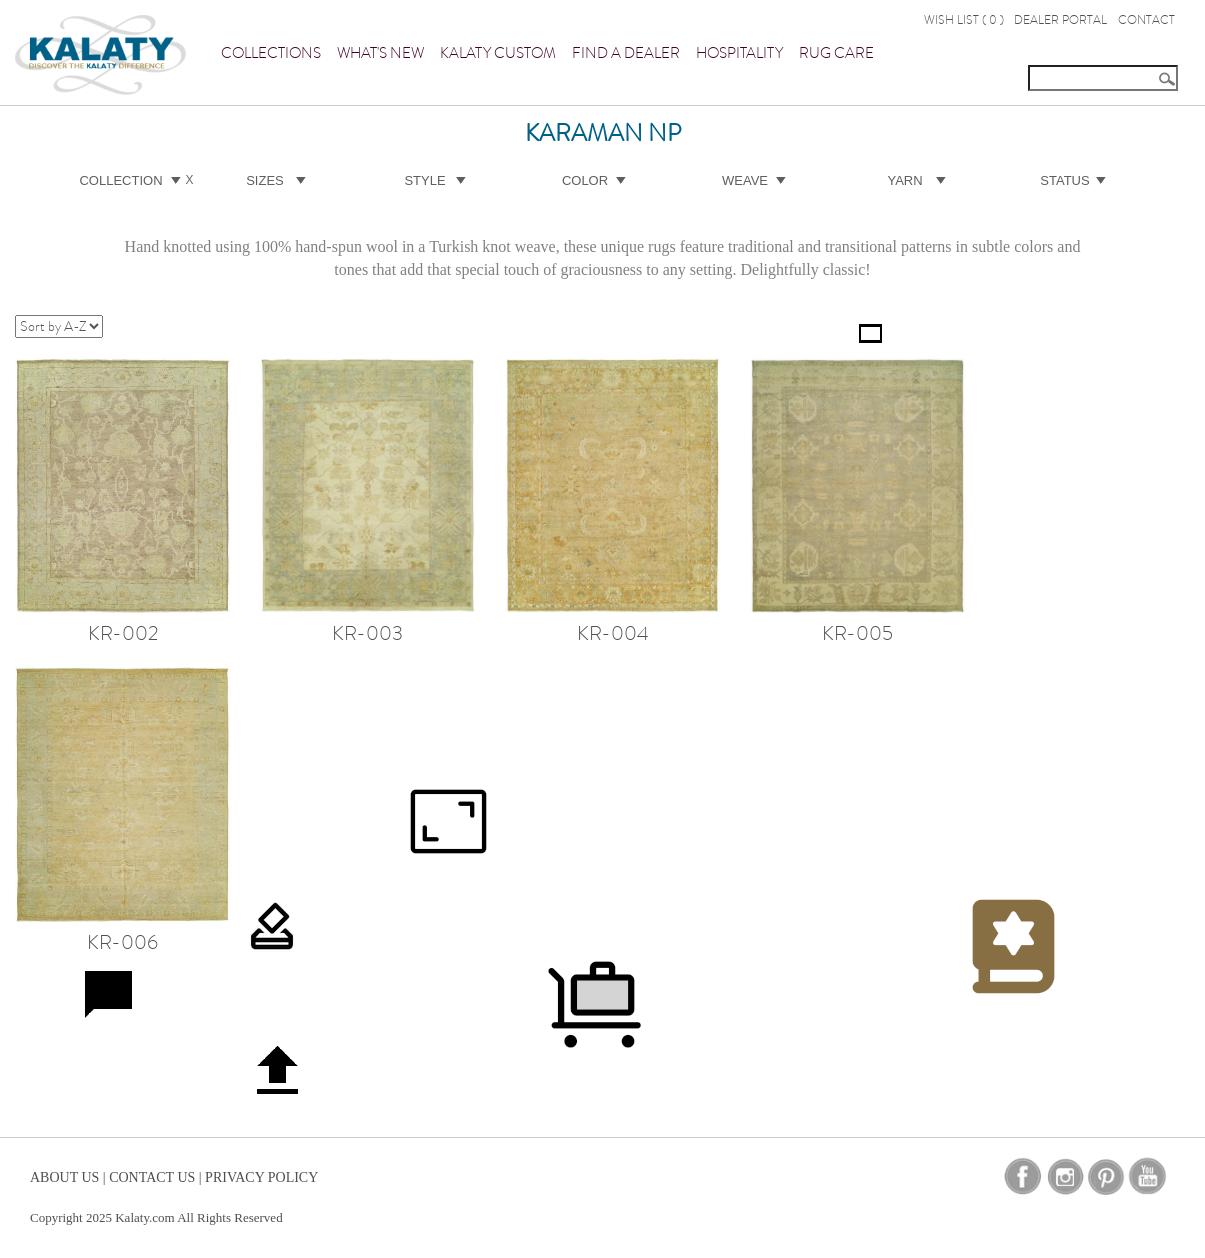 The width and height of the screenshot is (1205, 1258). What do you see at coordinates (870, 333) in the screenshot?
I see `crop image to 5:4 aspect ratio` at bounding box center [870, 333].